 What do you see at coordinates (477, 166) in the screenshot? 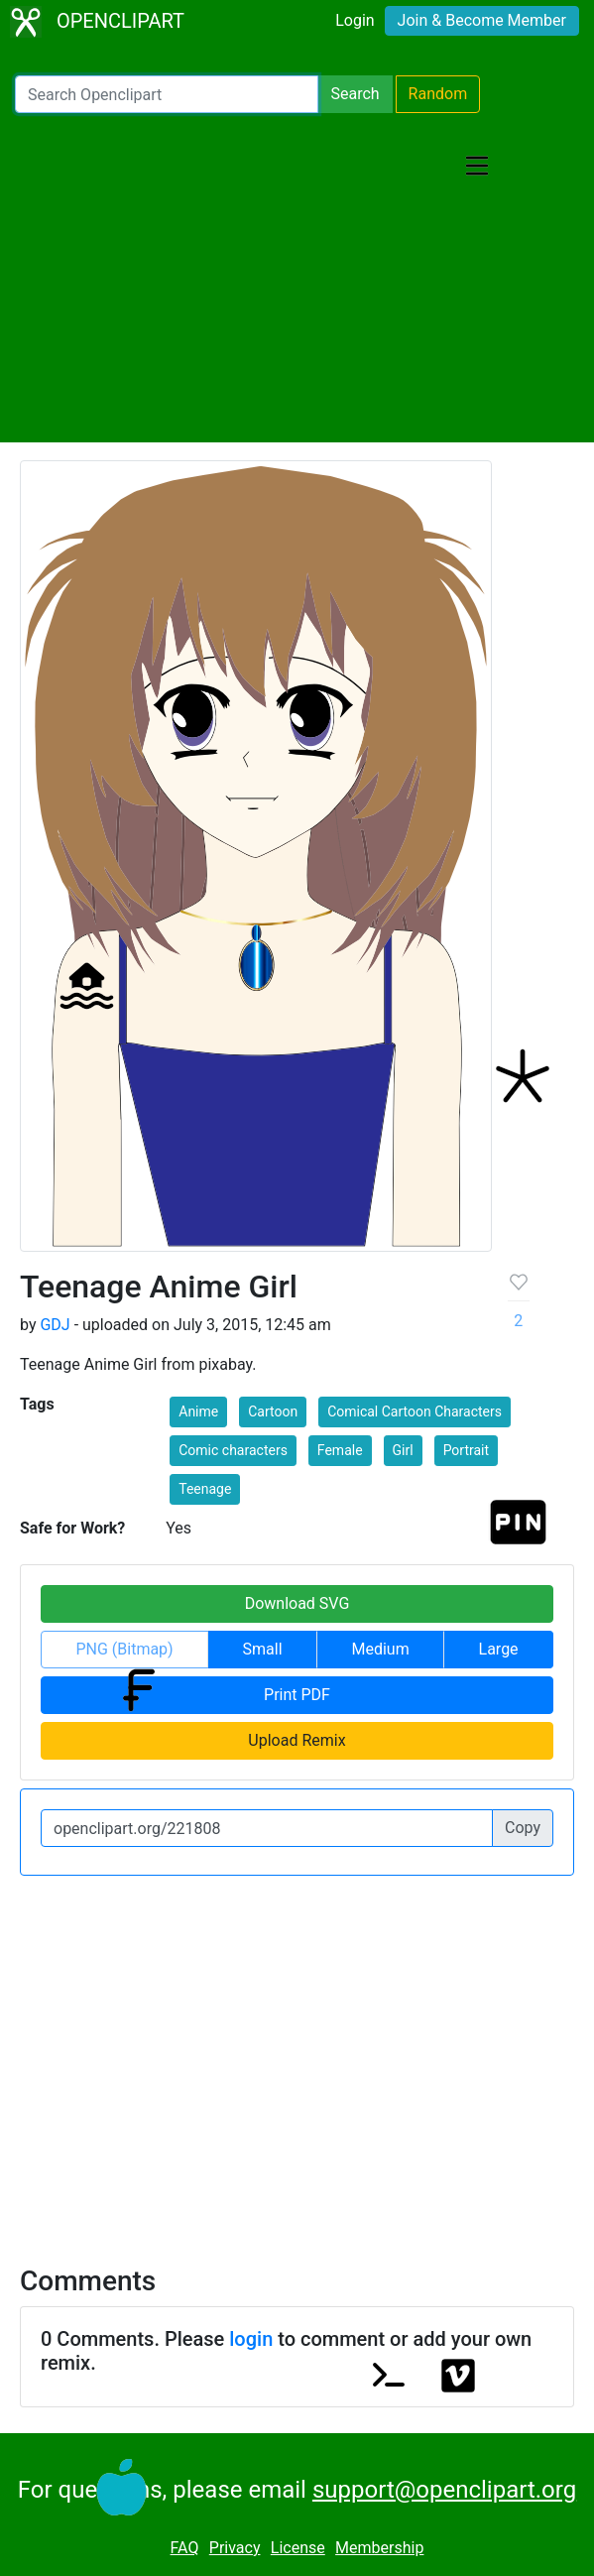
I see `open navigation menu` at bounding box center [477, 166].